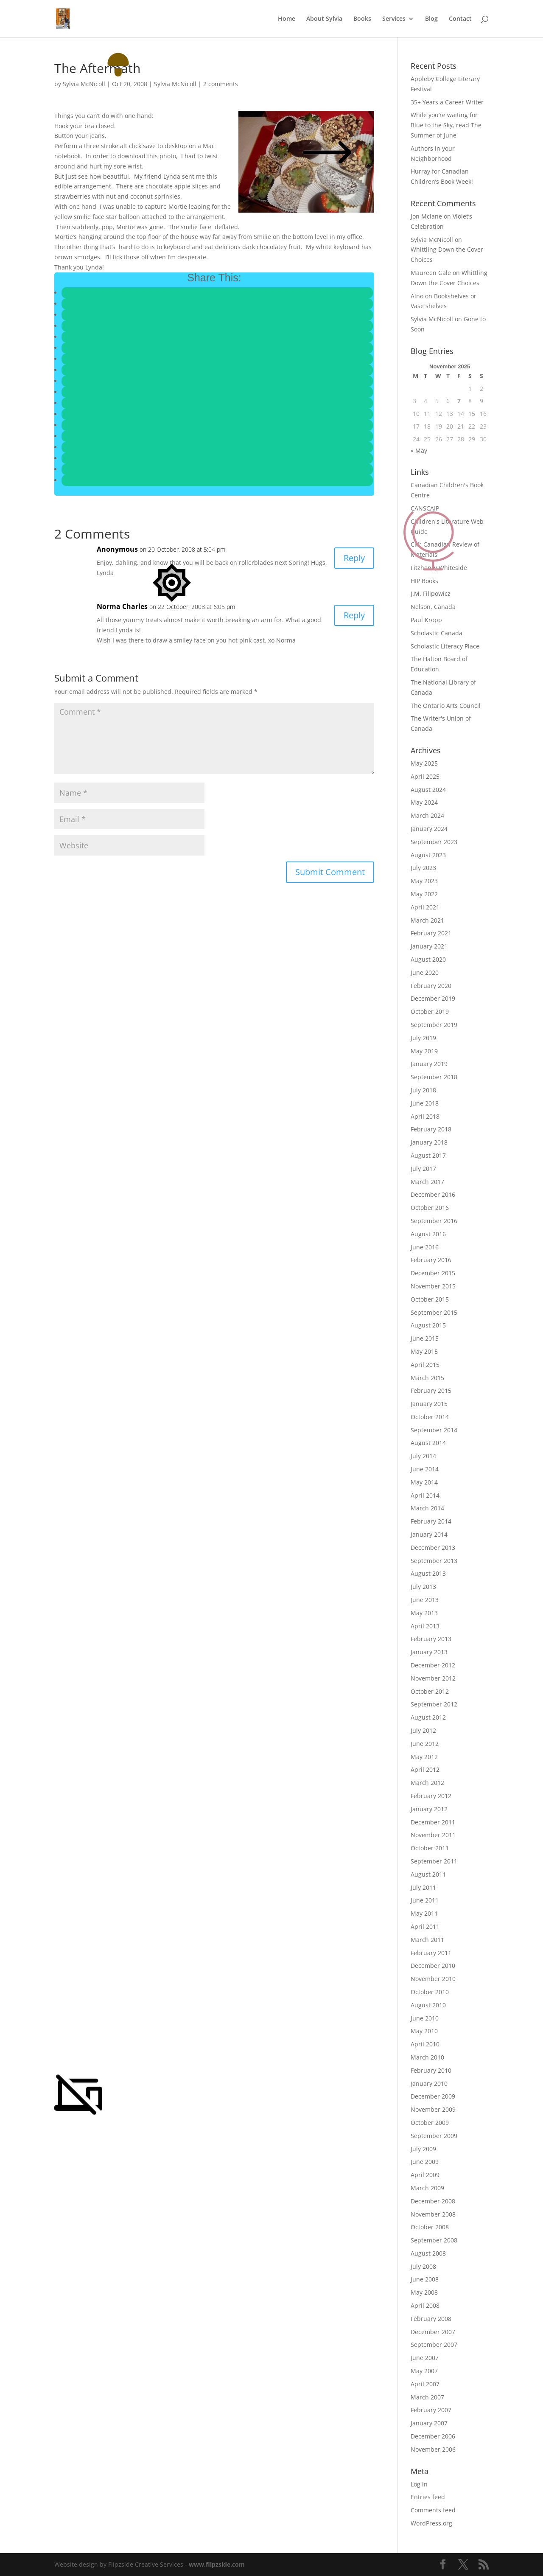 This screenshot has height=2576, width=543. What do you see at coordinates (118, 65) in the screenshot?
I see `browse or access food/ingredient categories` at bounding box center [118, 65].